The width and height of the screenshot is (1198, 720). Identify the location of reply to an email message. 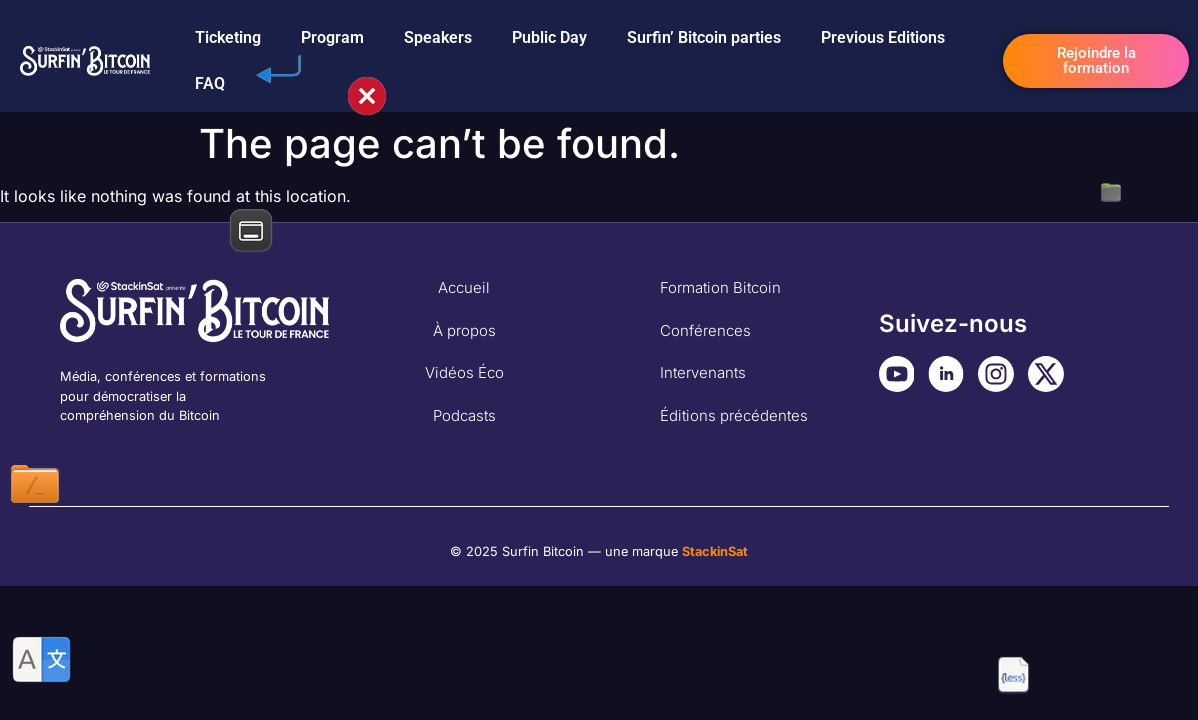
(278, 69).